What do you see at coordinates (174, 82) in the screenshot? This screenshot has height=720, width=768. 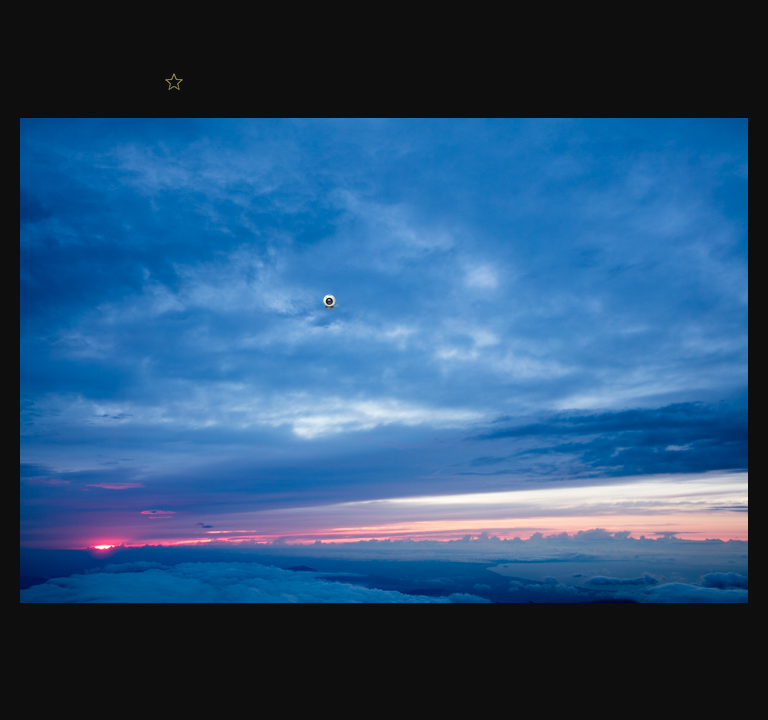 I see `item not marked as favorite` at bounding box center [174, 82].